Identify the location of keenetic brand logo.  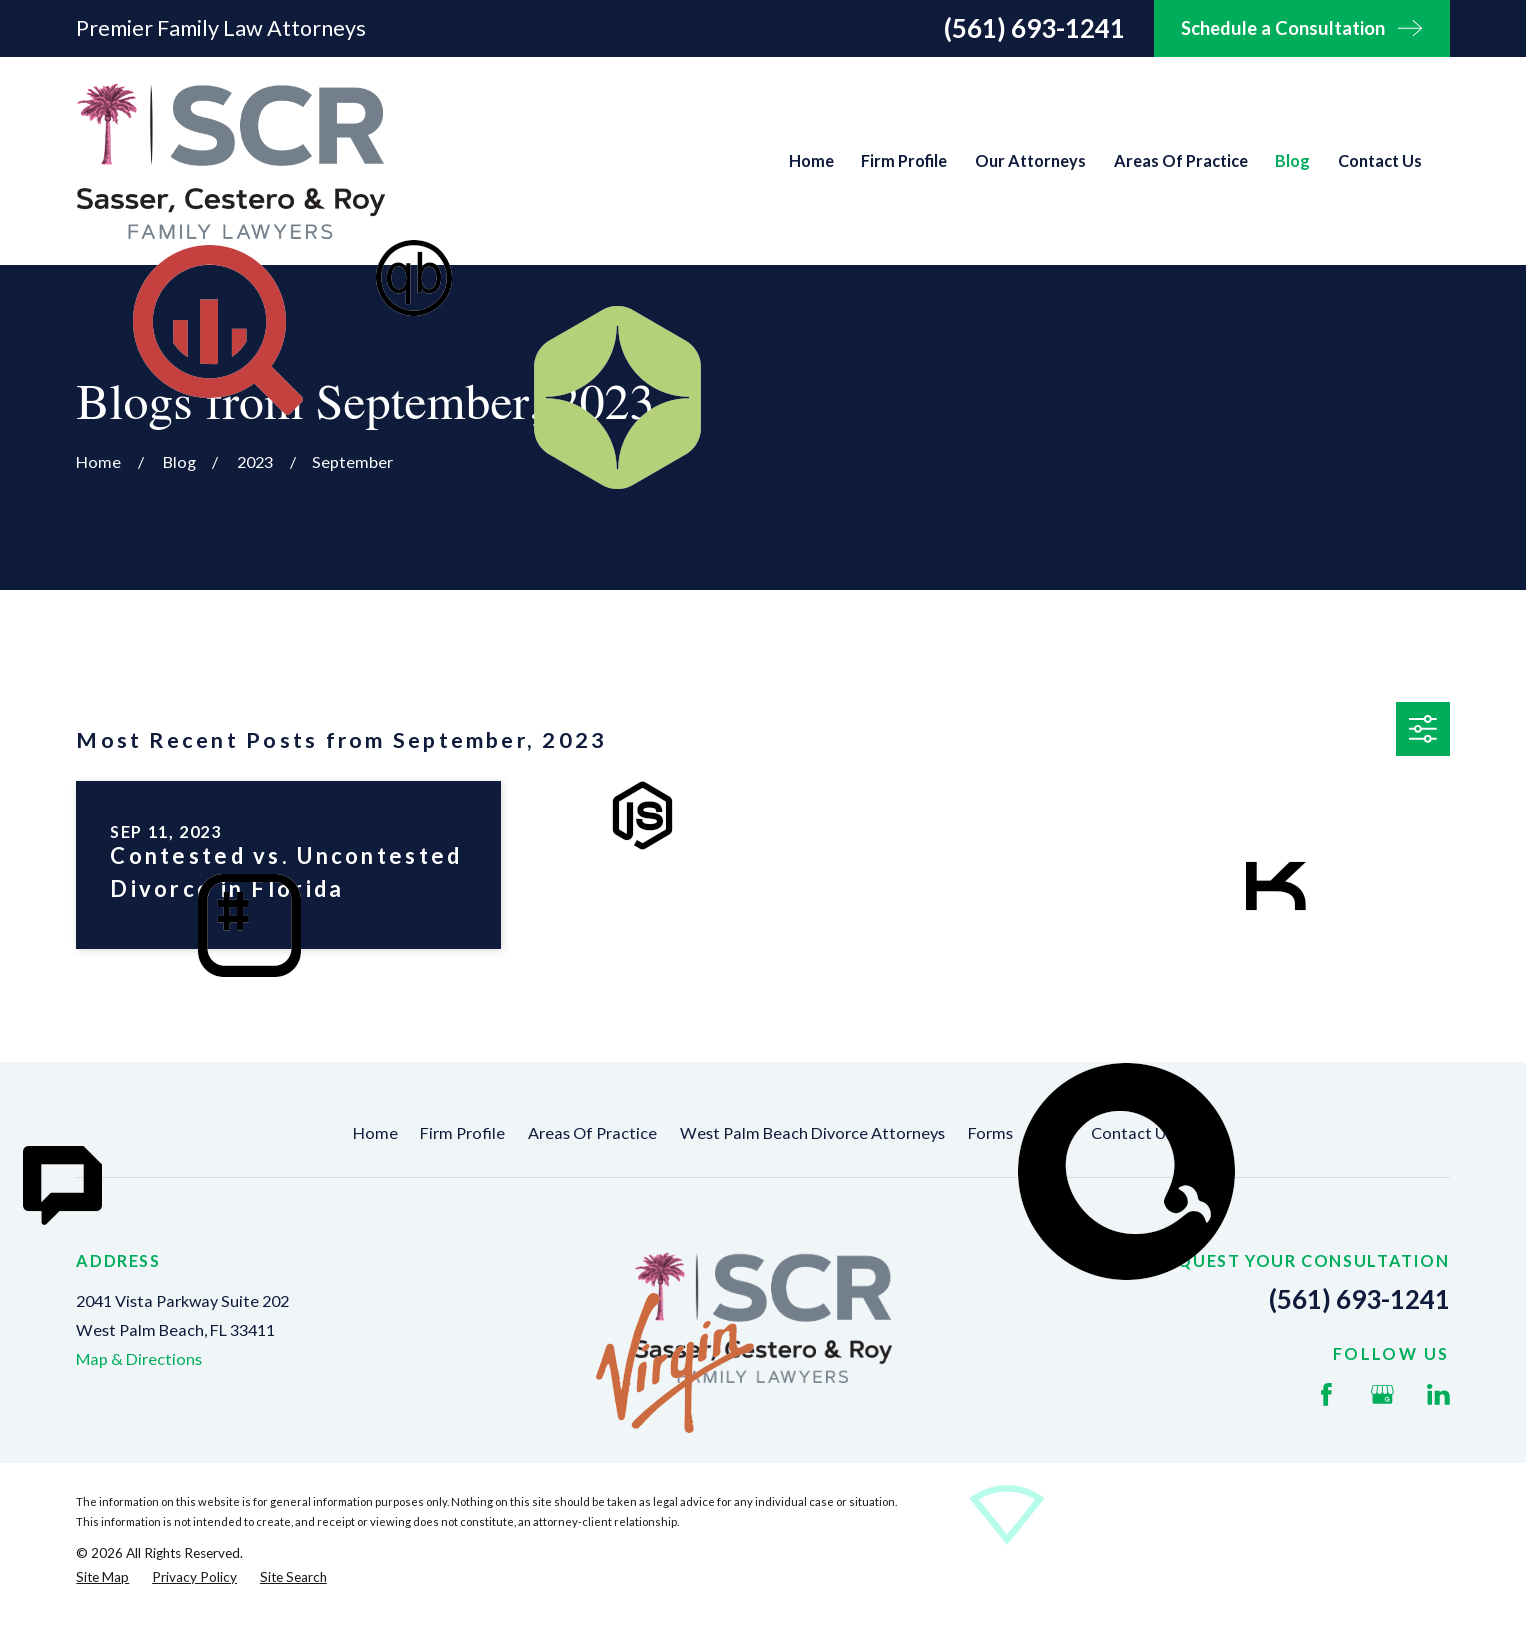
(1276, 886).